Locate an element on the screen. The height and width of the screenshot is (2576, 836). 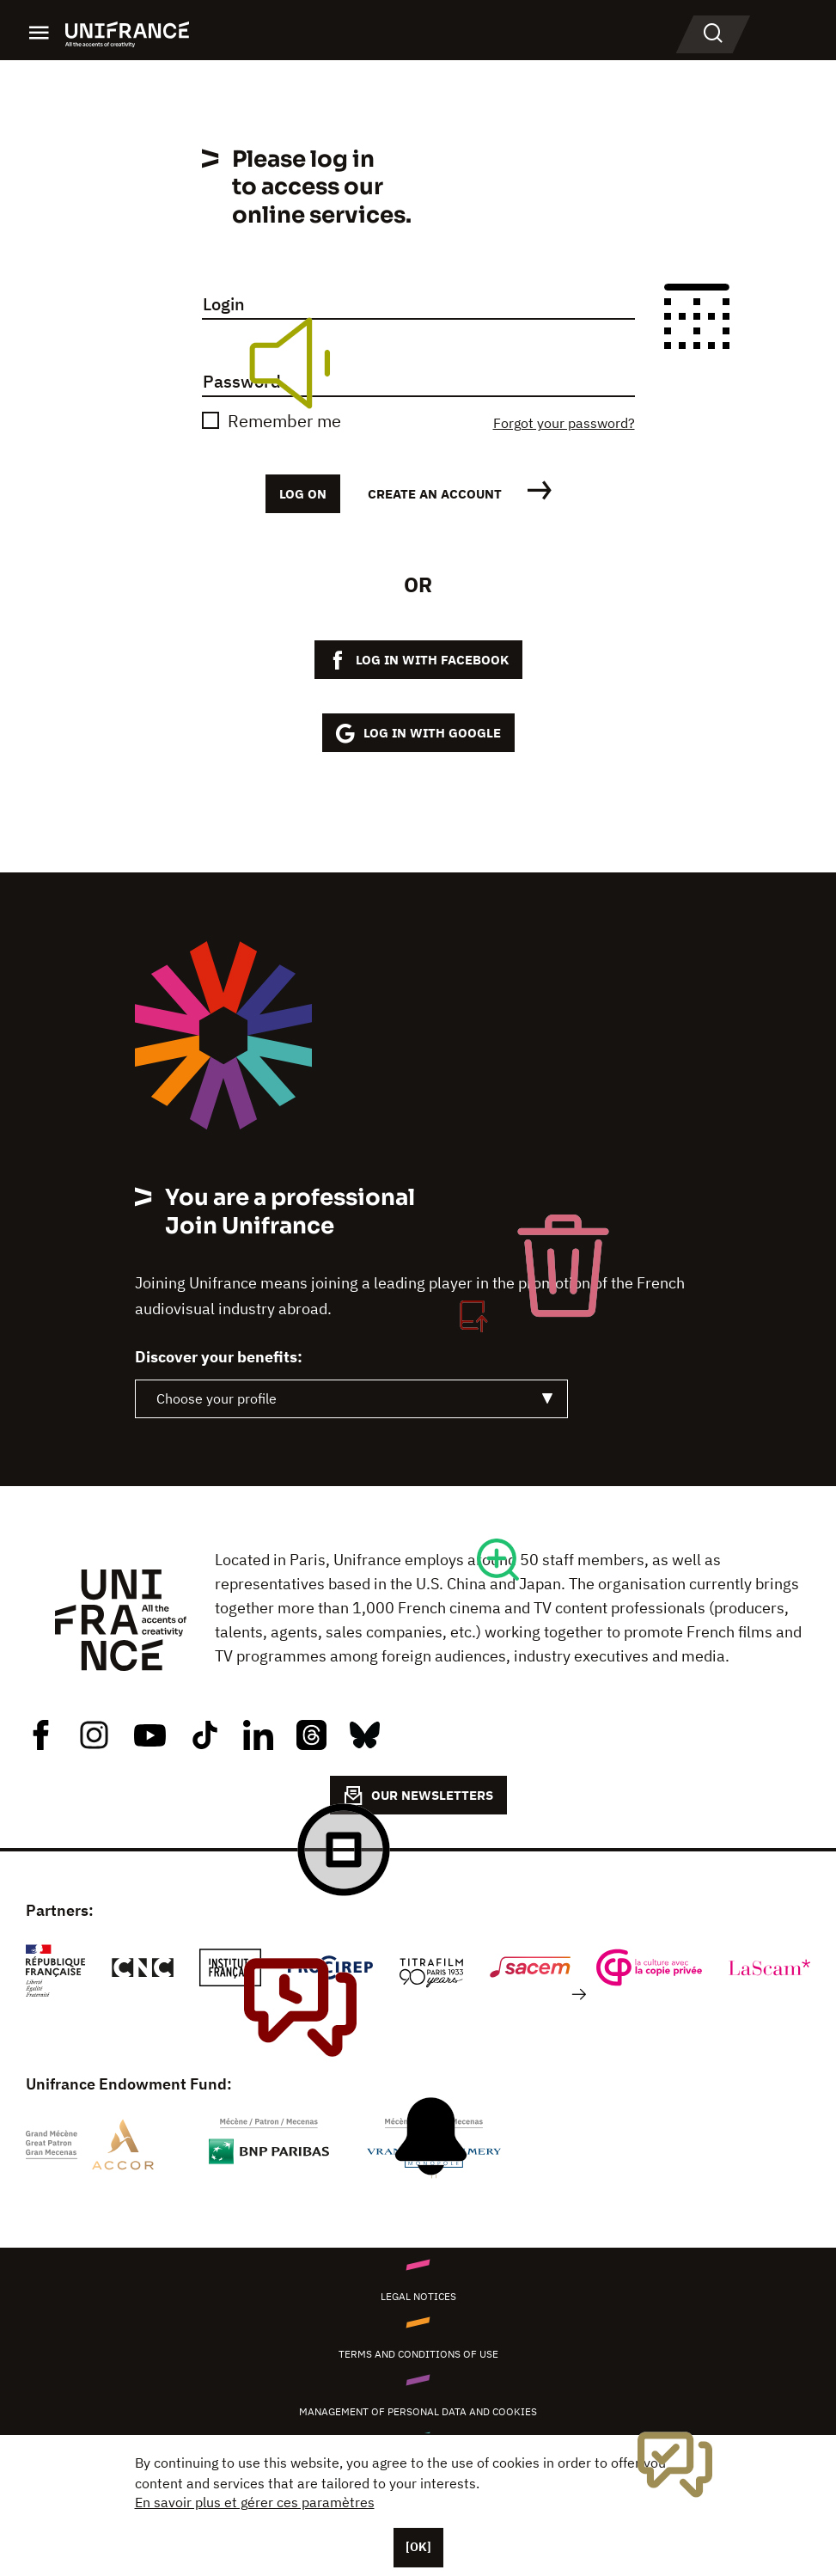
indicates an outdated or stale discussion thread is located at coordinates (300, 2007).